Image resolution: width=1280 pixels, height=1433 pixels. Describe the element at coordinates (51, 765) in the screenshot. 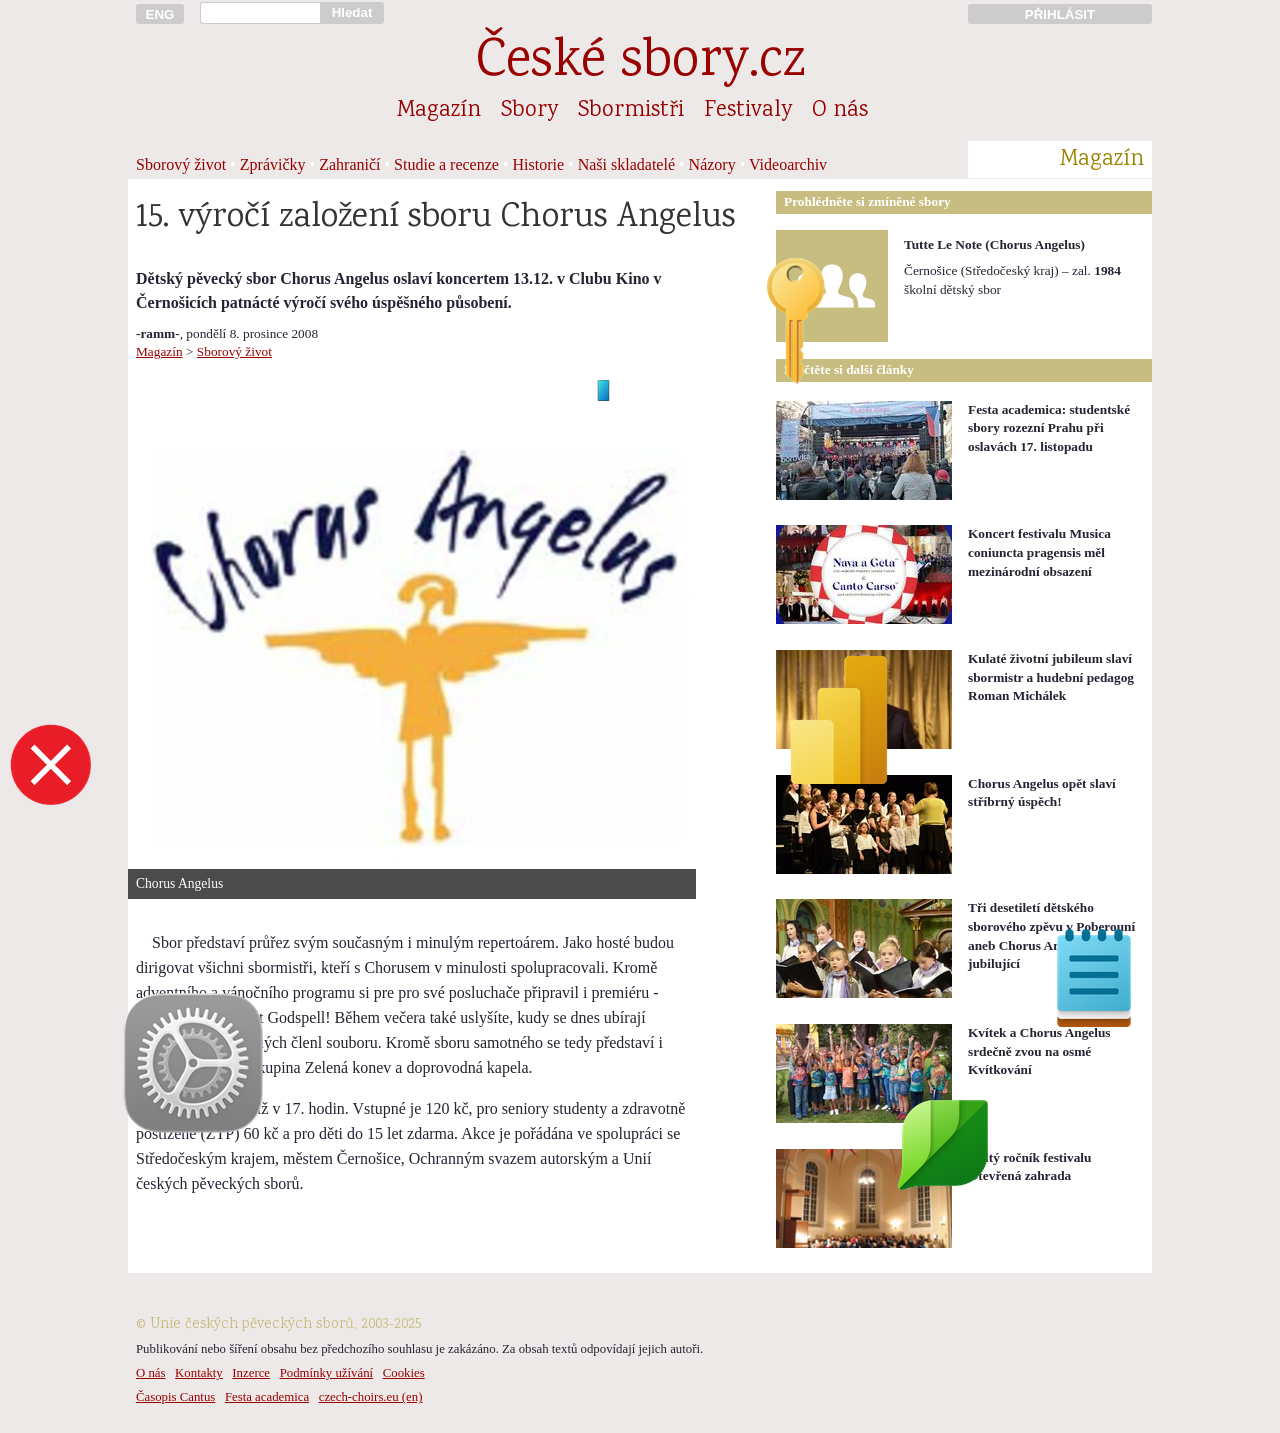

I see `OneDrive sync error or failure` at that location.